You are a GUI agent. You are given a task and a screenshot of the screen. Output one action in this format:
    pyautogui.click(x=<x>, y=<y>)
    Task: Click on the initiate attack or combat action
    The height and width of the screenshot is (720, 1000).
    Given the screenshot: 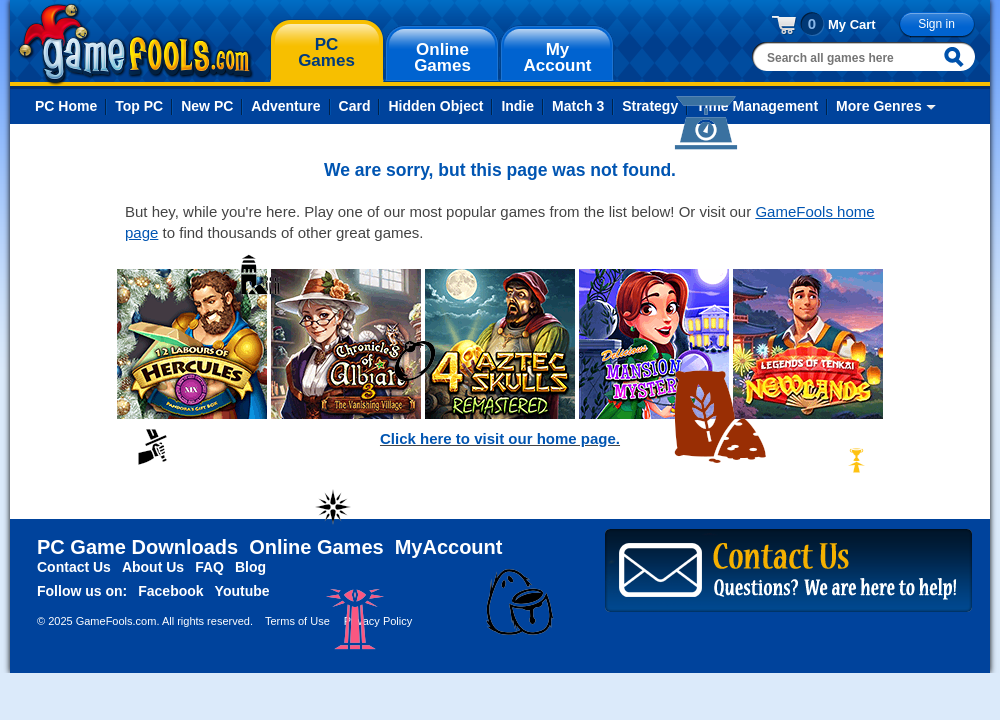 What is the action you would take?
    pyautogui.click(x=156, y=447)
    